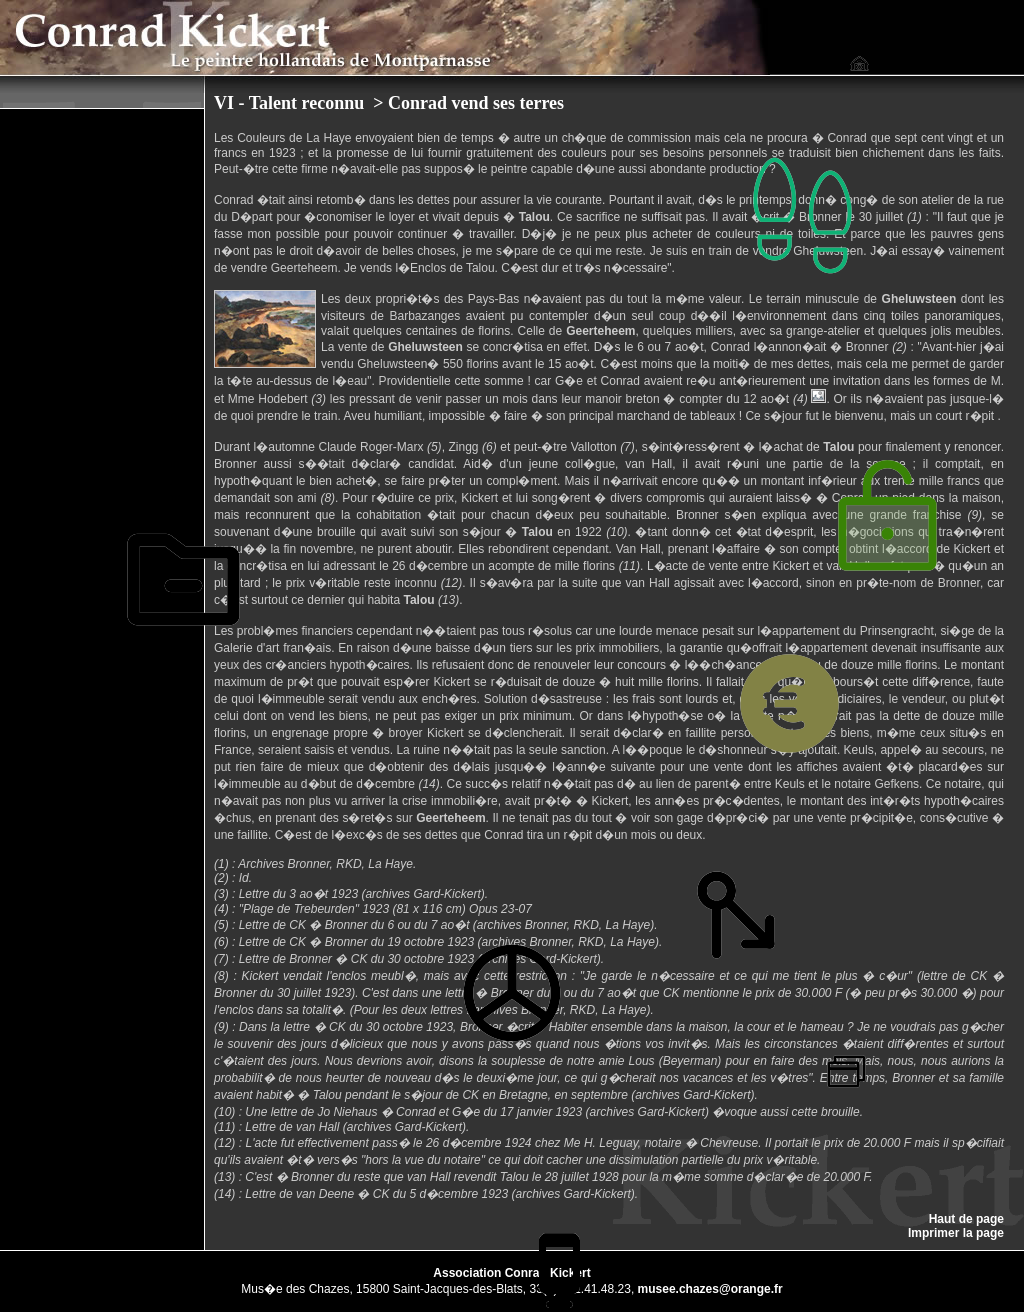  I want to click on remove a folder, so click(183, 577).